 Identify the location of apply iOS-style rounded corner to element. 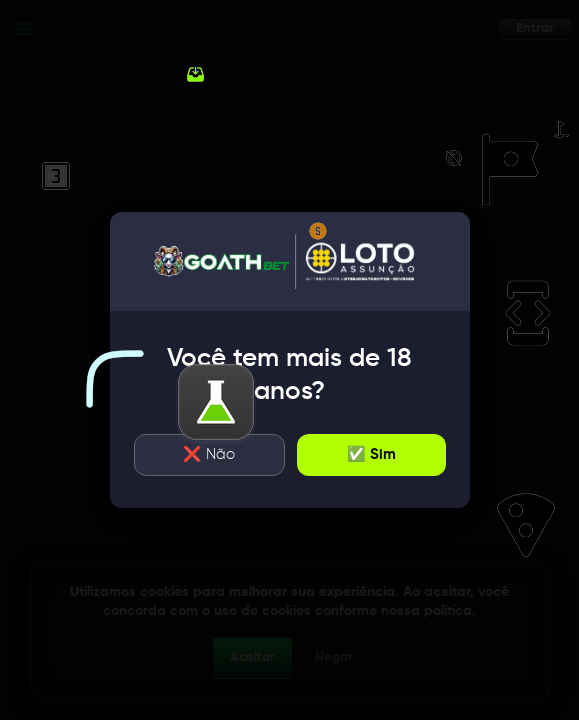
(115, 379).